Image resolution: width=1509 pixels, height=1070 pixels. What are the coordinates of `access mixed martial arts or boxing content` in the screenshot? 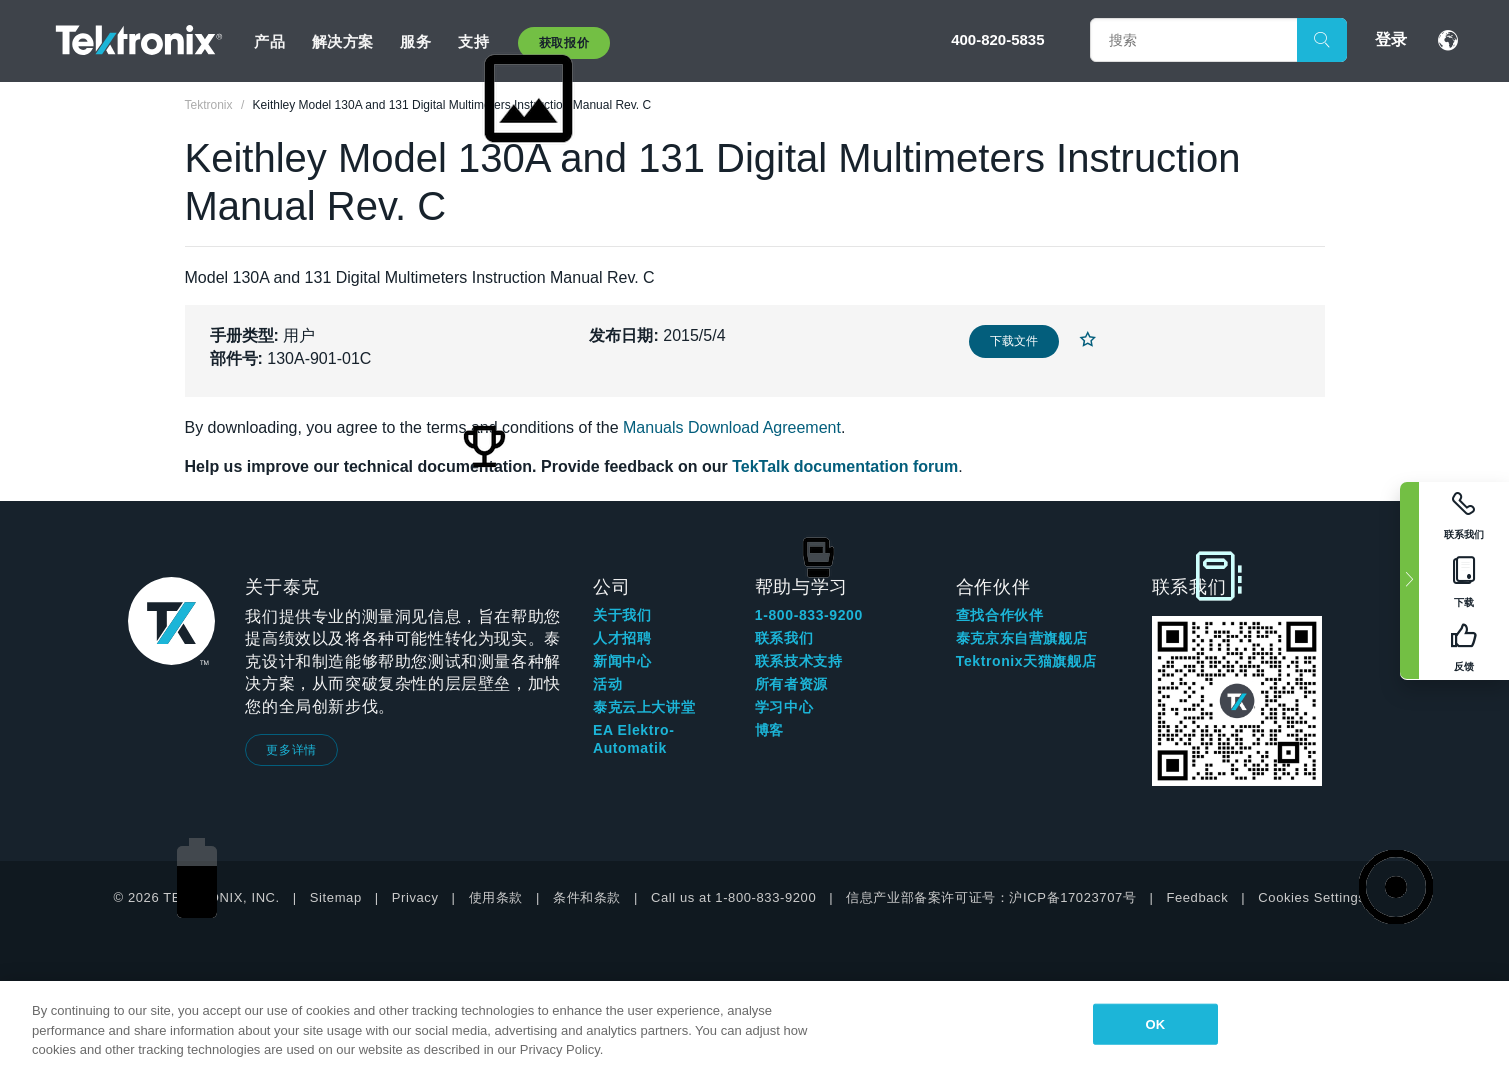 It's located at (818, 557).